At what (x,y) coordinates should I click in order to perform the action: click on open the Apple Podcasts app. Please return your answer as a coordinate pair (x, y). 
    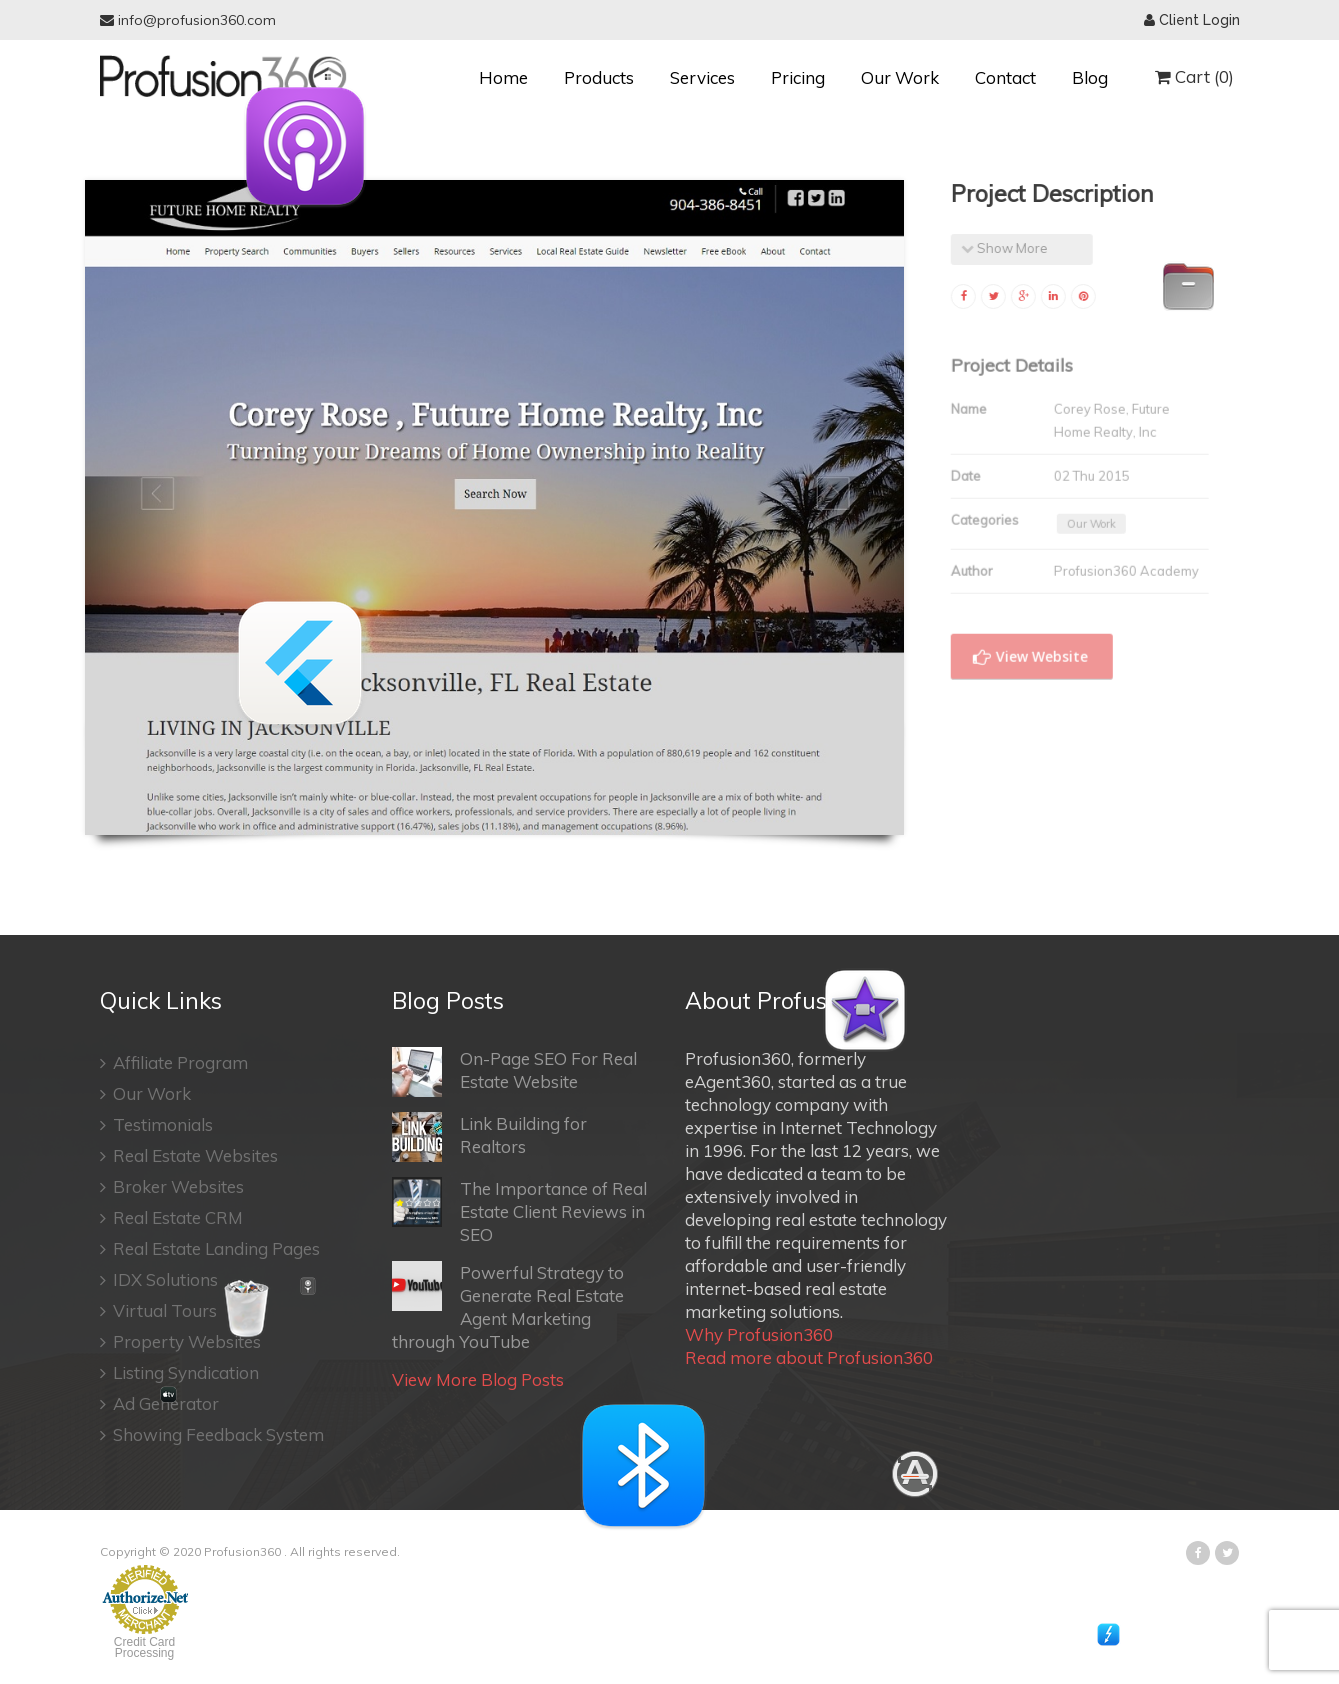
    Looking at the image, I should click on (305, 146).